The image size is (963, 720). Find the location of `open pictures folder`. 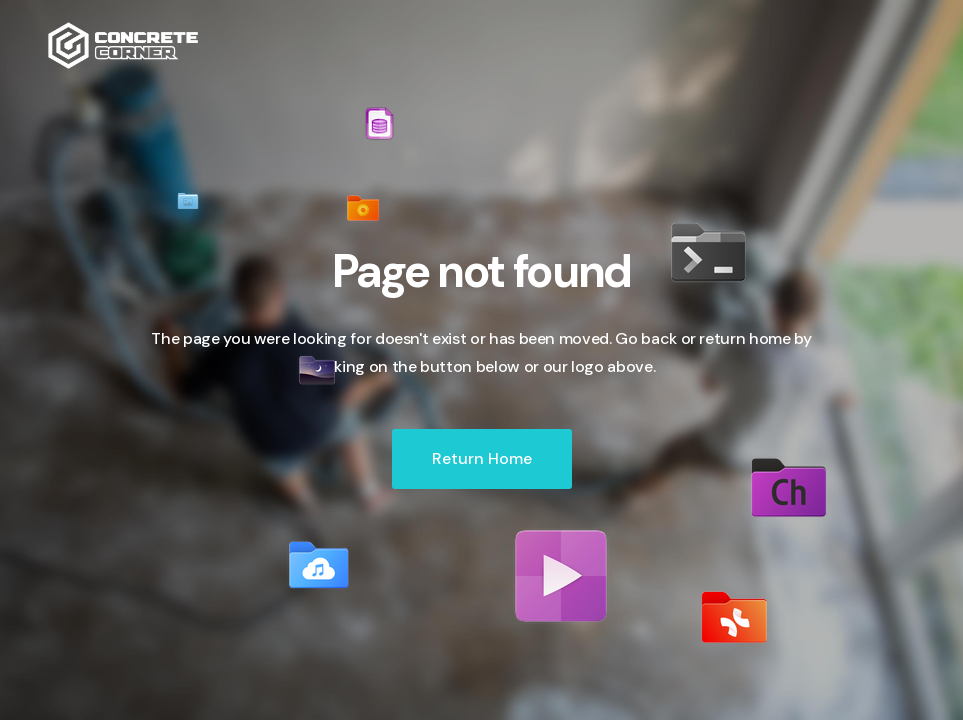

open pictures folder is located at coordinates (317, 371).